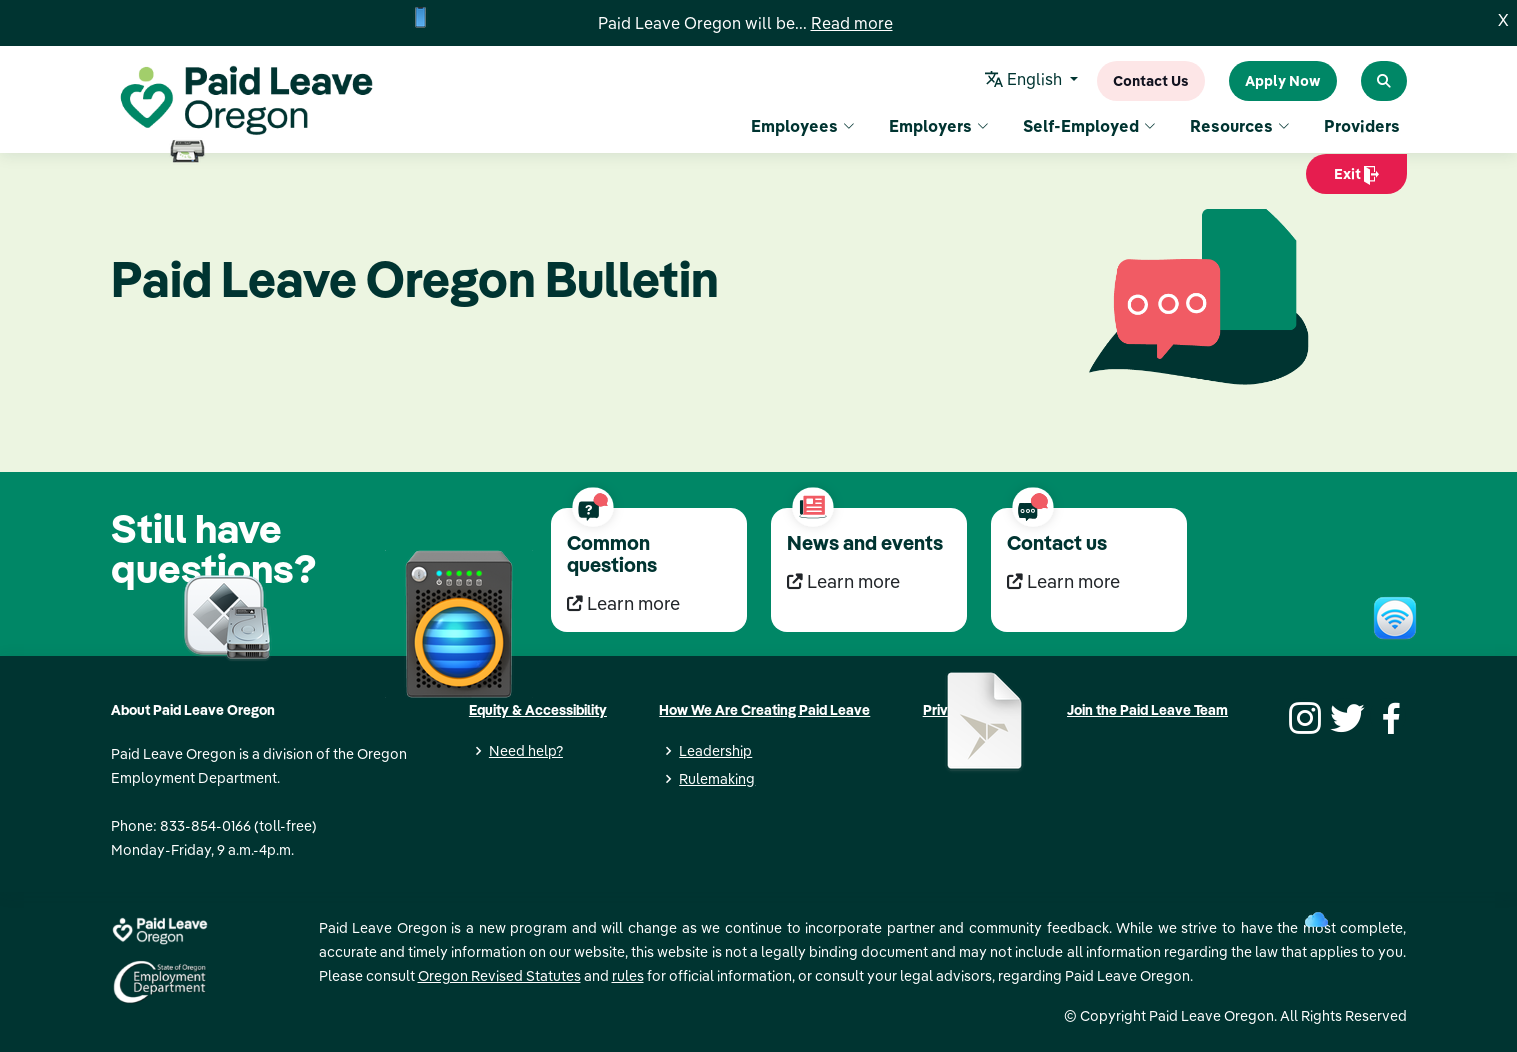 This screenshot has height=1052, width=1517. What do you see at coordinates (1395, 618) in the screenshot?
I see `open AirPort Utility to manage wireless network settings` at bounding box center [1395, 618].